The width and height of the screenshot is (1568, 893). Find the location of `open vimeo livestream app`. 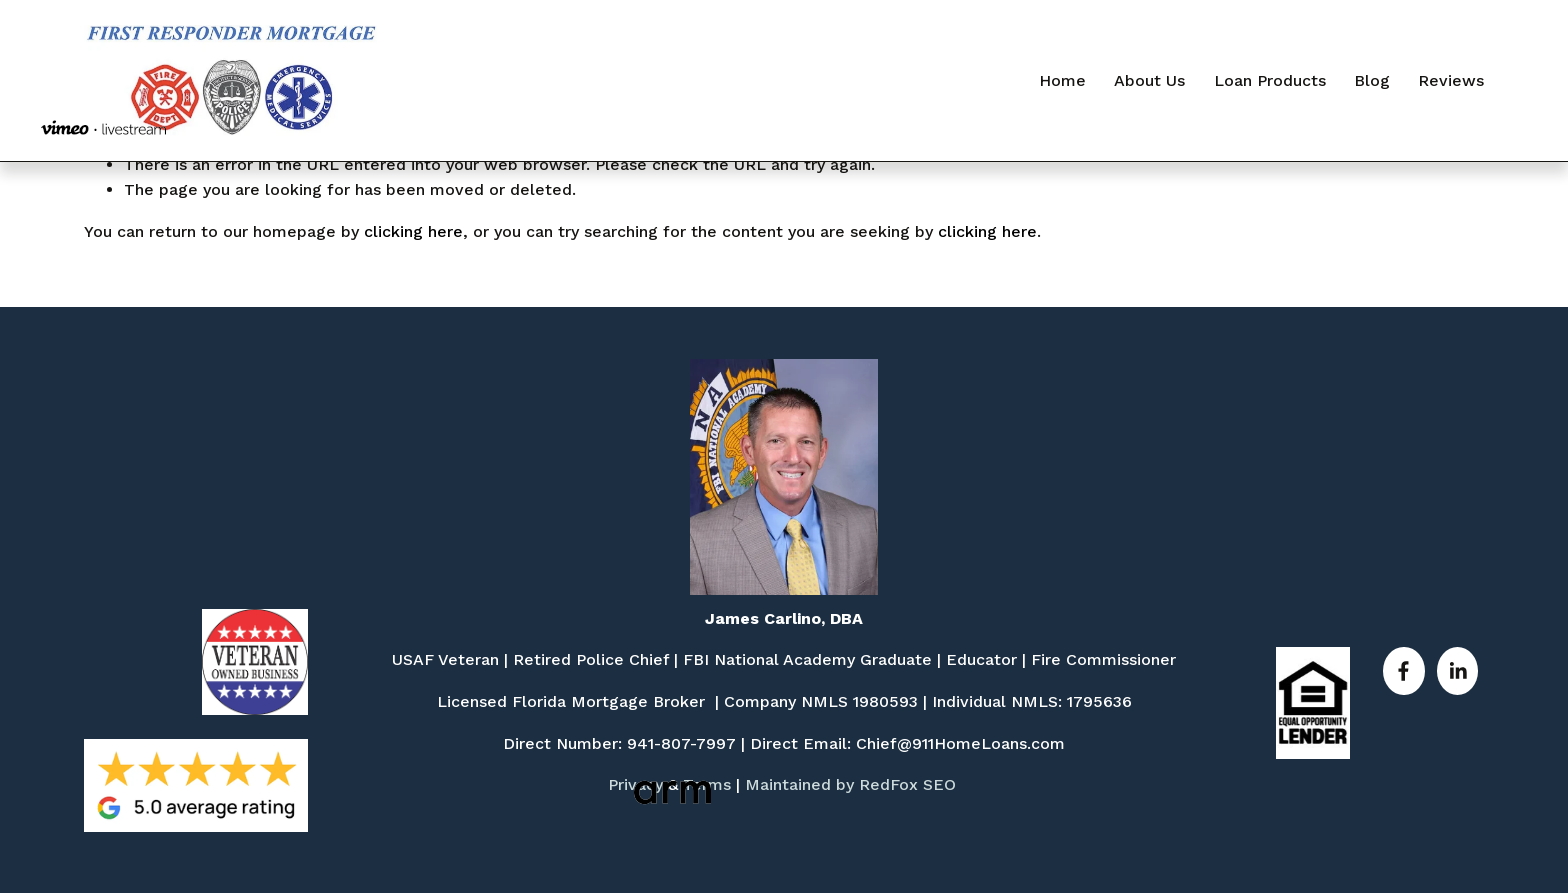

open vimeo livestream app is located at coordinates (103, 127).